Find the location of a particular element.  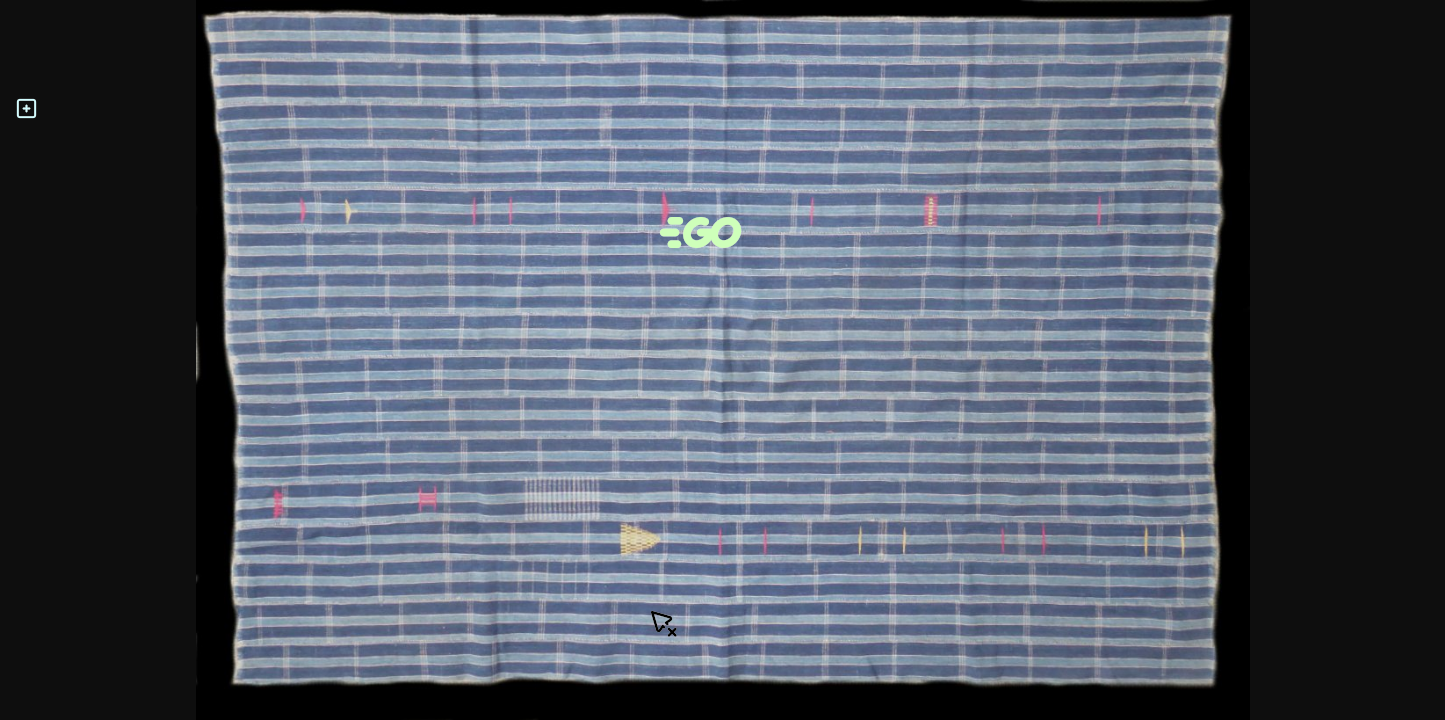

disable cursor or pointer functionality is located at coordinates (662, 622).